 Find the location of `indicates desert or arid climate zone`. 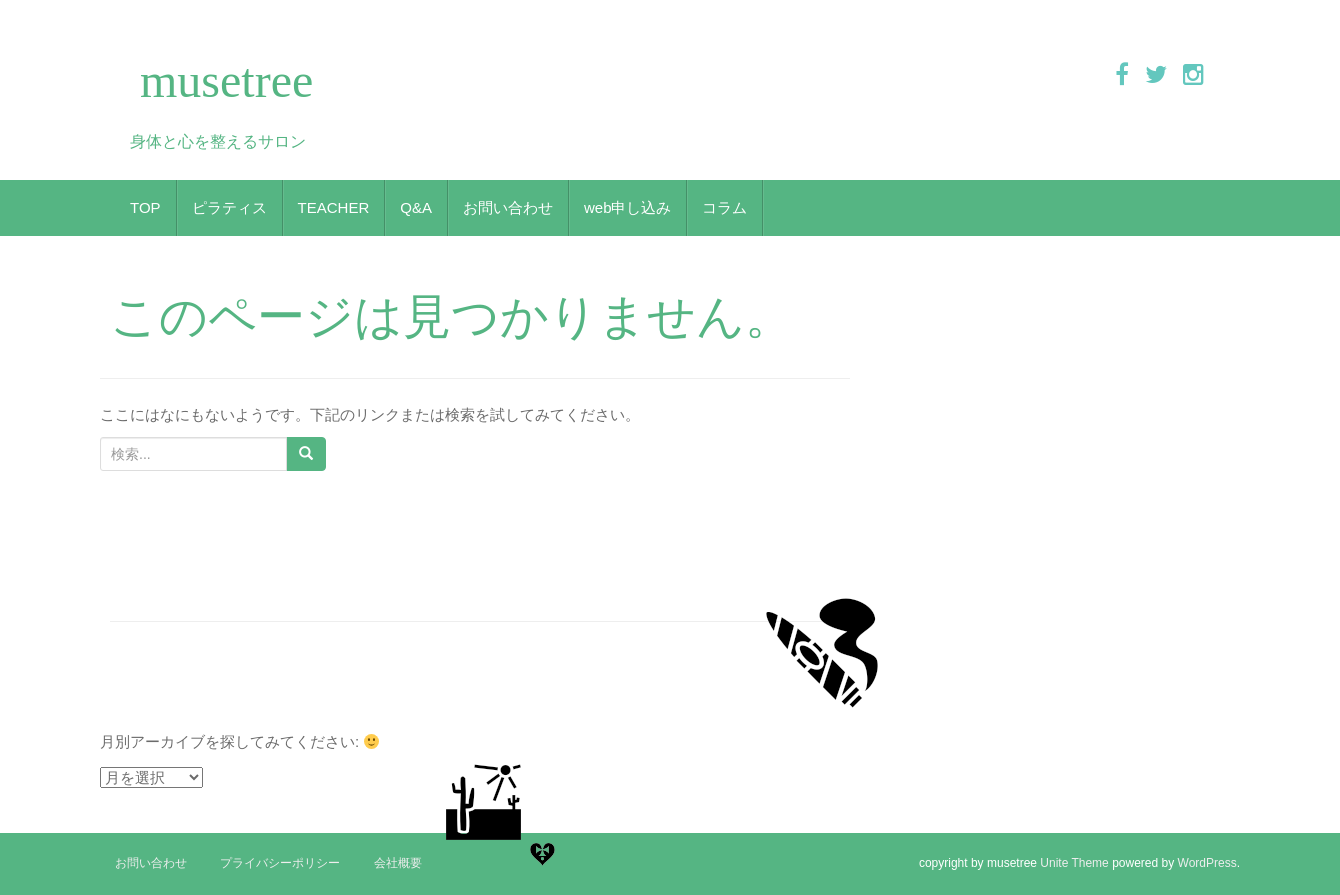

indicates desert or arid climate zone is located at coordinates (483, 802).